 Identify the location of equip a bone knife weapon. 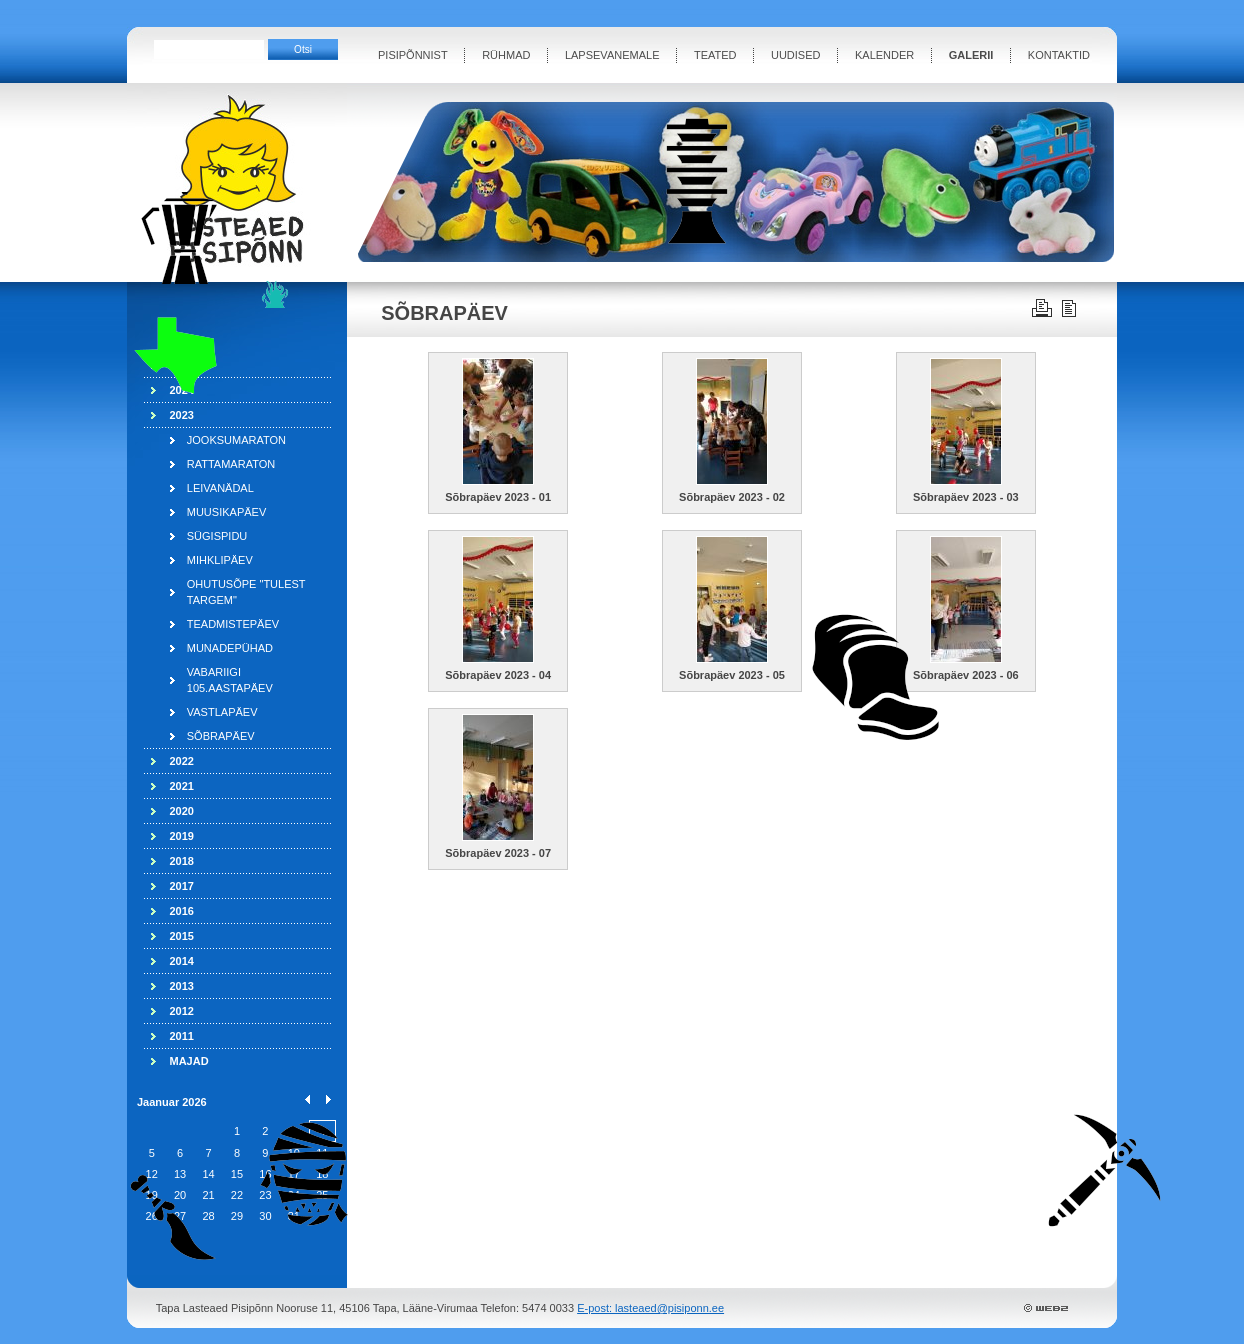
(173, 1217).